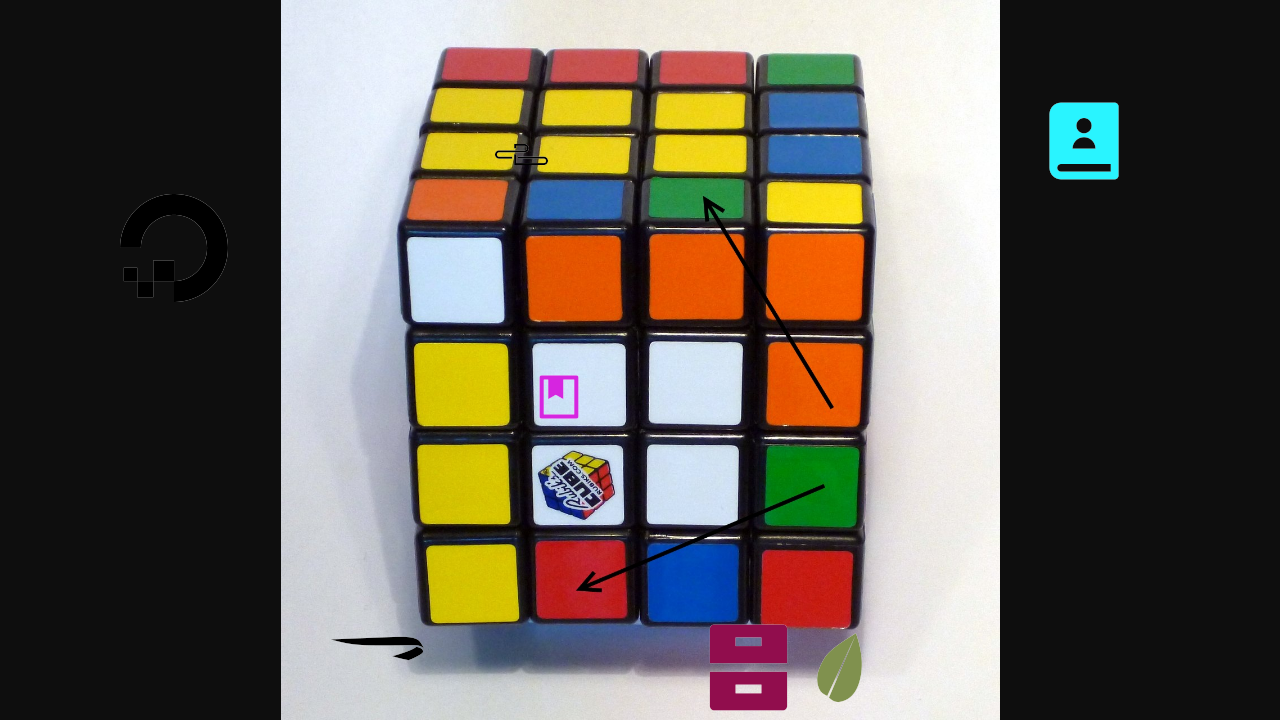  Describe the element at coordinates (377, 648) in the screenshot. I see `british airways app or website` at that location.